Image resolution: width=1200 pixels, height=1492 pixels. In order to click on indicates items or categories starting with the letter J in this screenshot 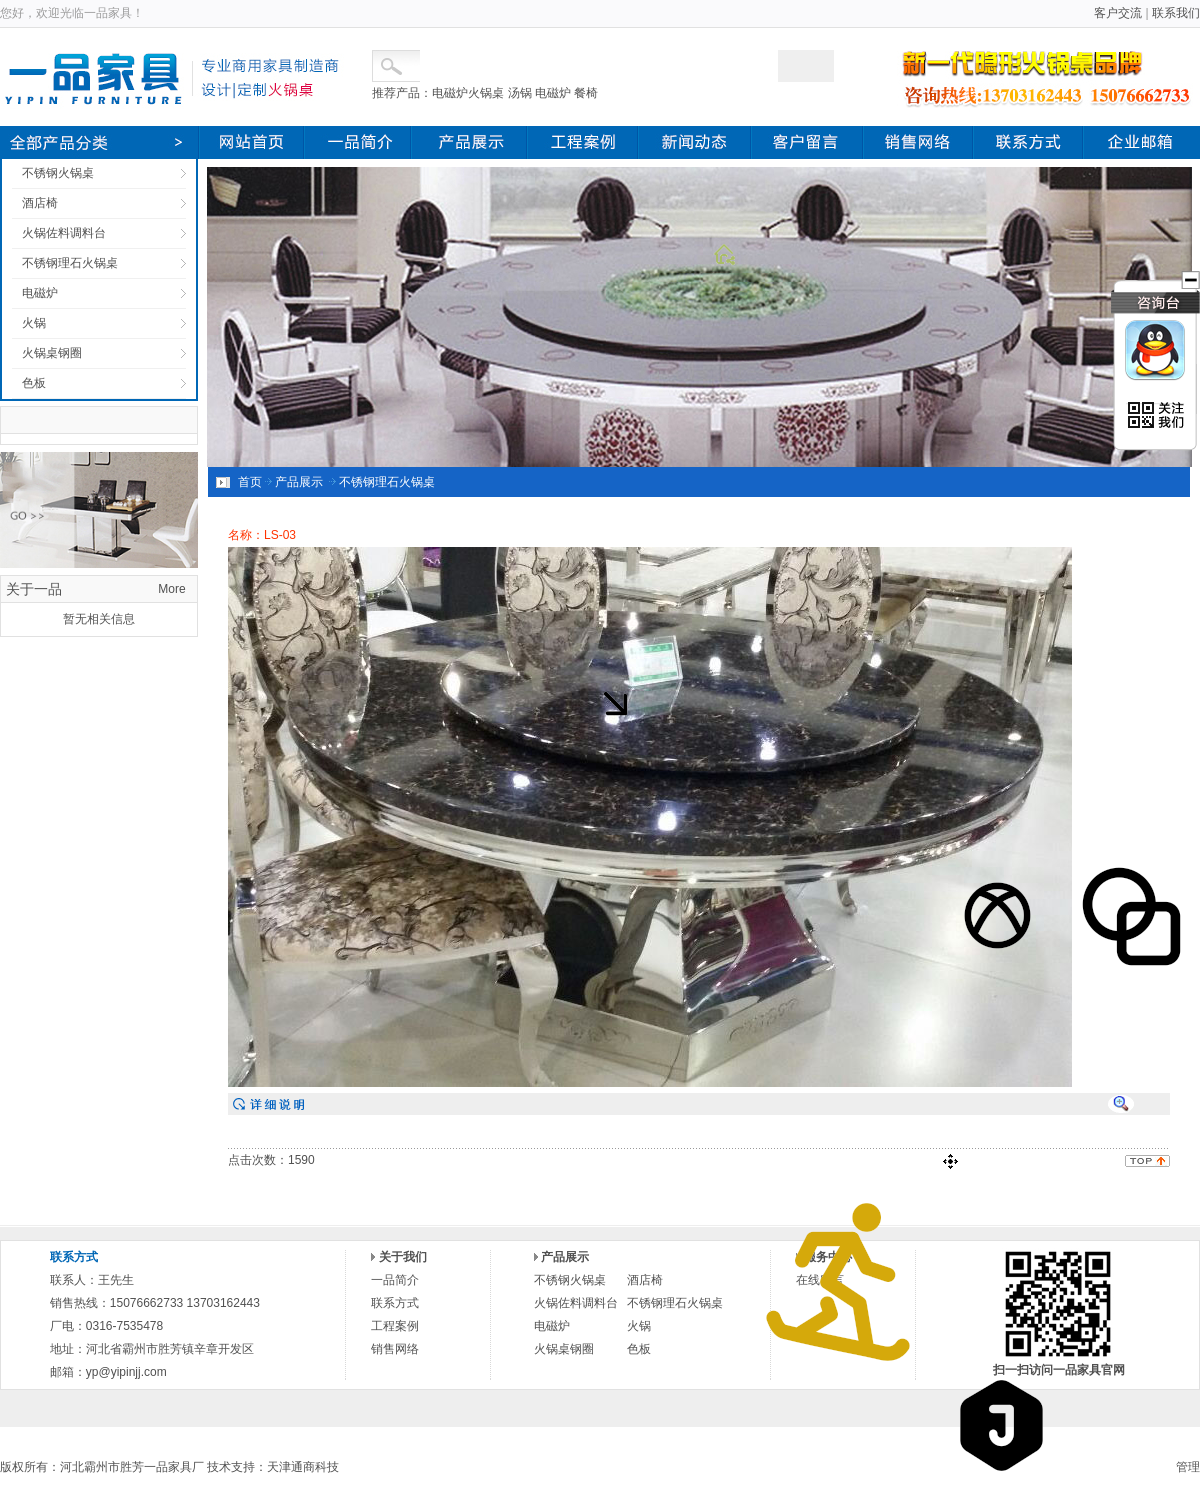, I will do `click(1001, 1425)`.